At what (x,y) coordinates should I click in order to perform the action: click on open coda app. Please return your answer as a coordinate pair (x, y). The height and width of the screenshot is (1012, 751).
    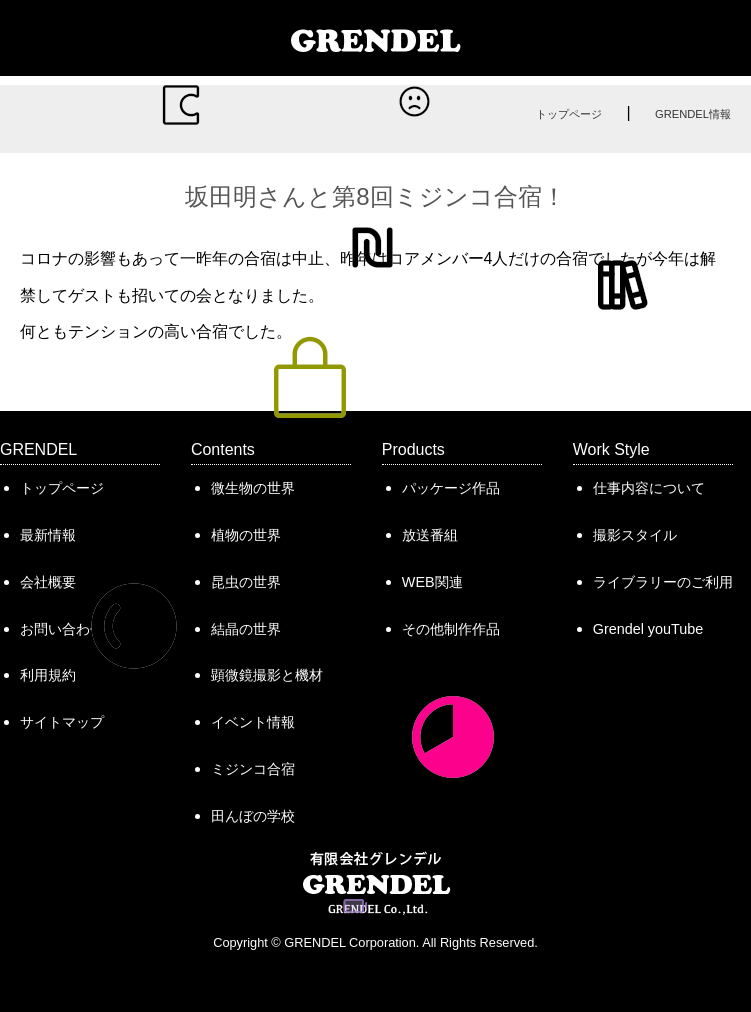
    Looking at the image, I should click on (181, 105).